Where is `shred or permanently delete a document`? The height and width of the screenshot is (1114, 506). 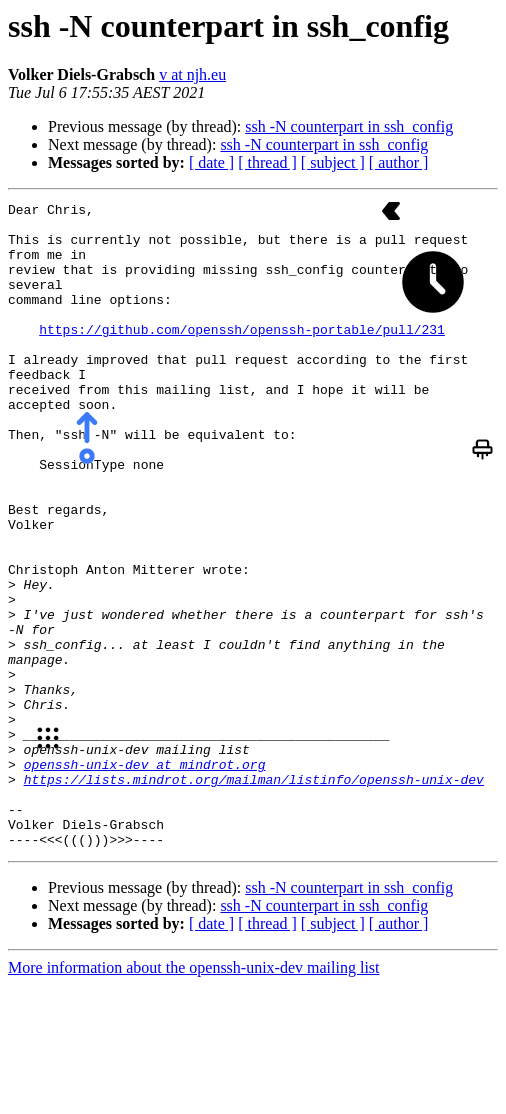
shred or permanently delete a document is located at coordinates (482, 449).